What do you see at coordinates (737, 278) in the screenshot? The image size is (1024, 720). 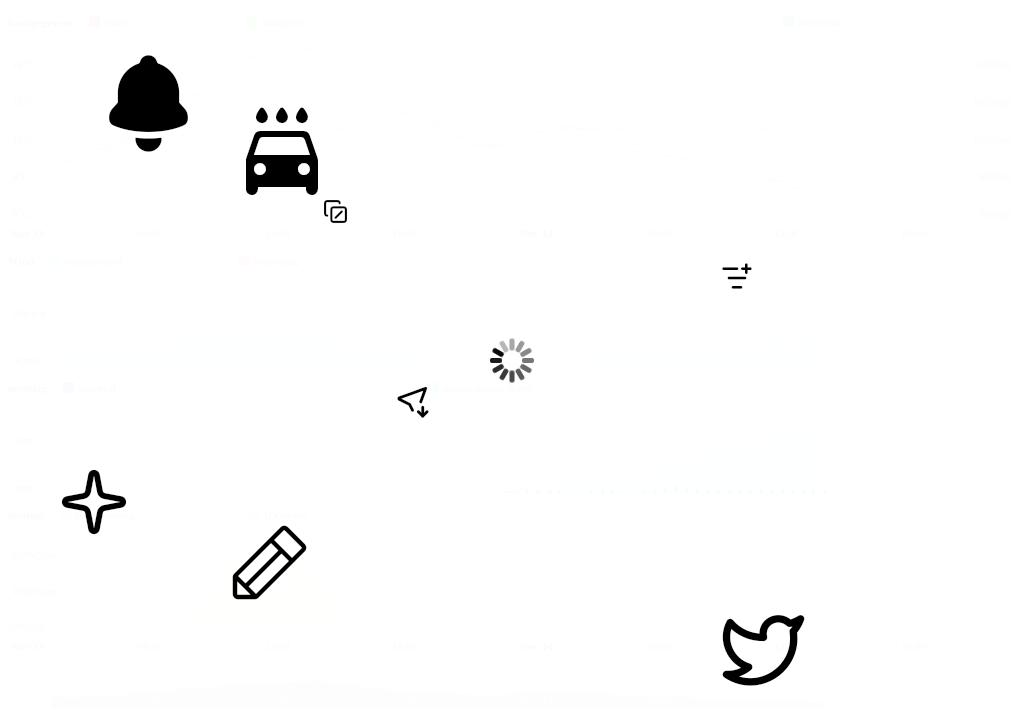 I see `add a new filter to the list` at bounding box center [737, 278].